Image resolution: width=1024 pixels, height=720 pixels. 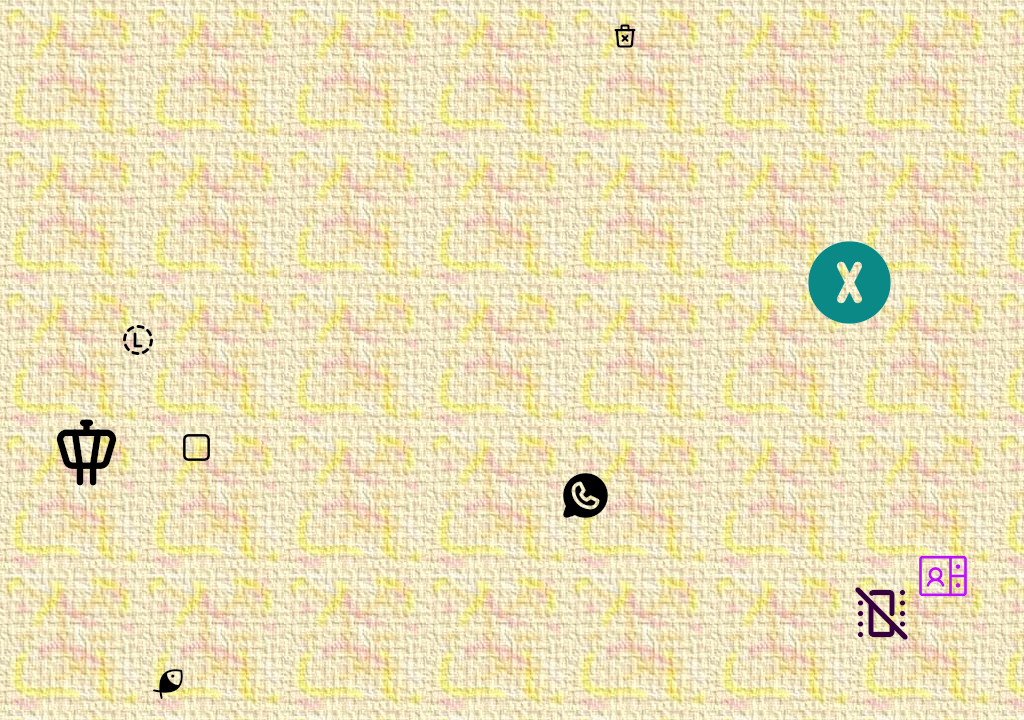 I want to click on indicates a loading or in-progress state, so click(x=138, y=340).